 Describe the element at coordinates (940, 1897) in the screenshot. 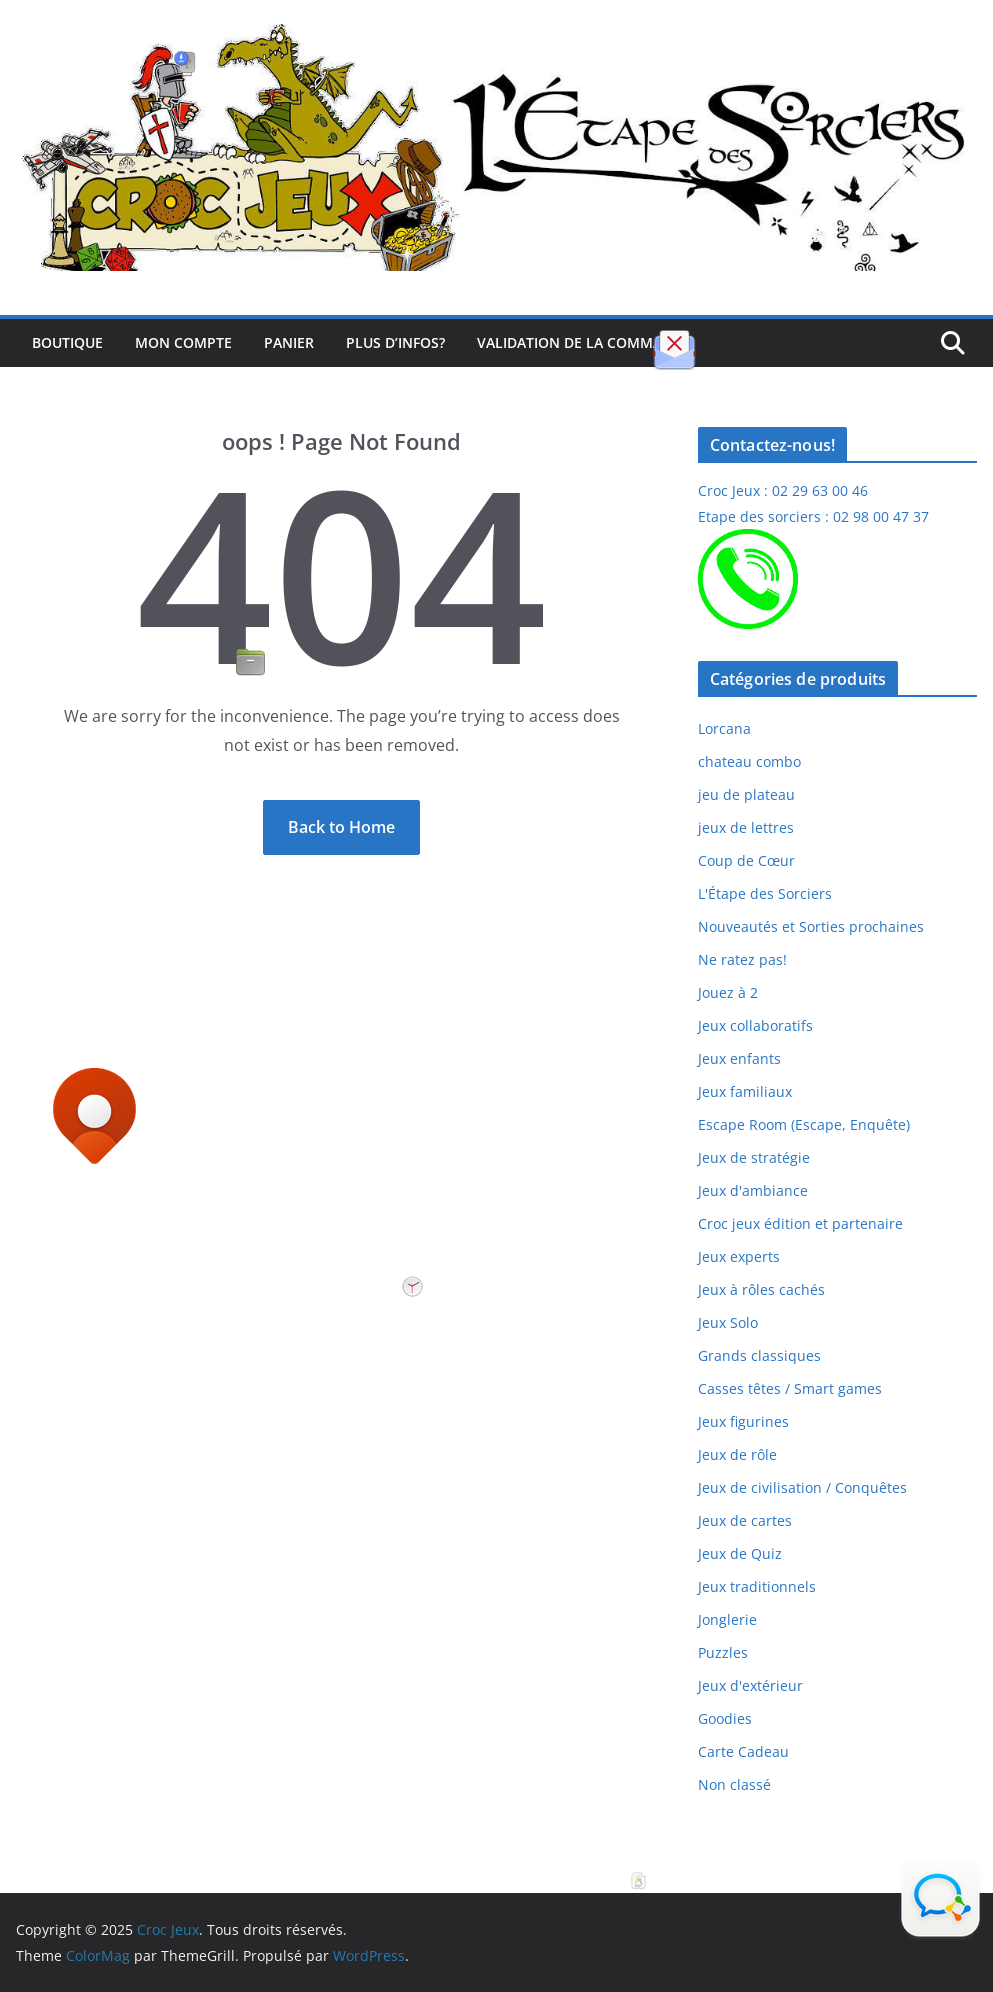

I see `open WeCom (WeChat Work) messaging app` at that location.